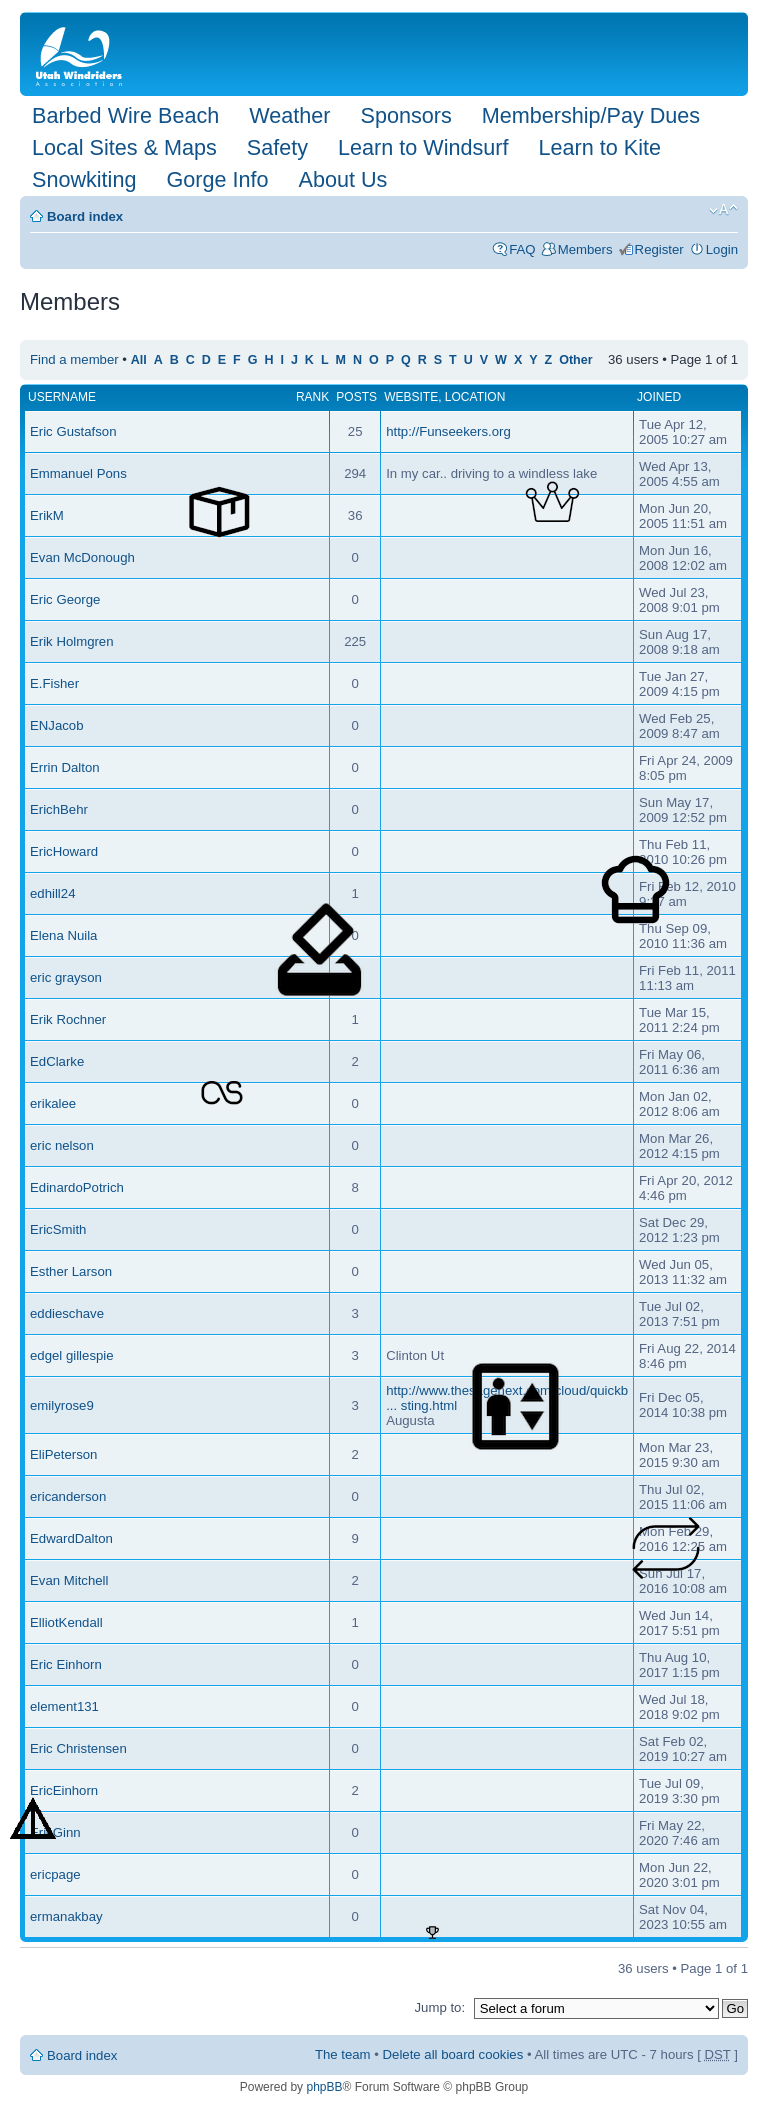  Describe the element at coordinates (552, 504) in the screenshot. I see `indicates premium or VIP membership status` at that location.